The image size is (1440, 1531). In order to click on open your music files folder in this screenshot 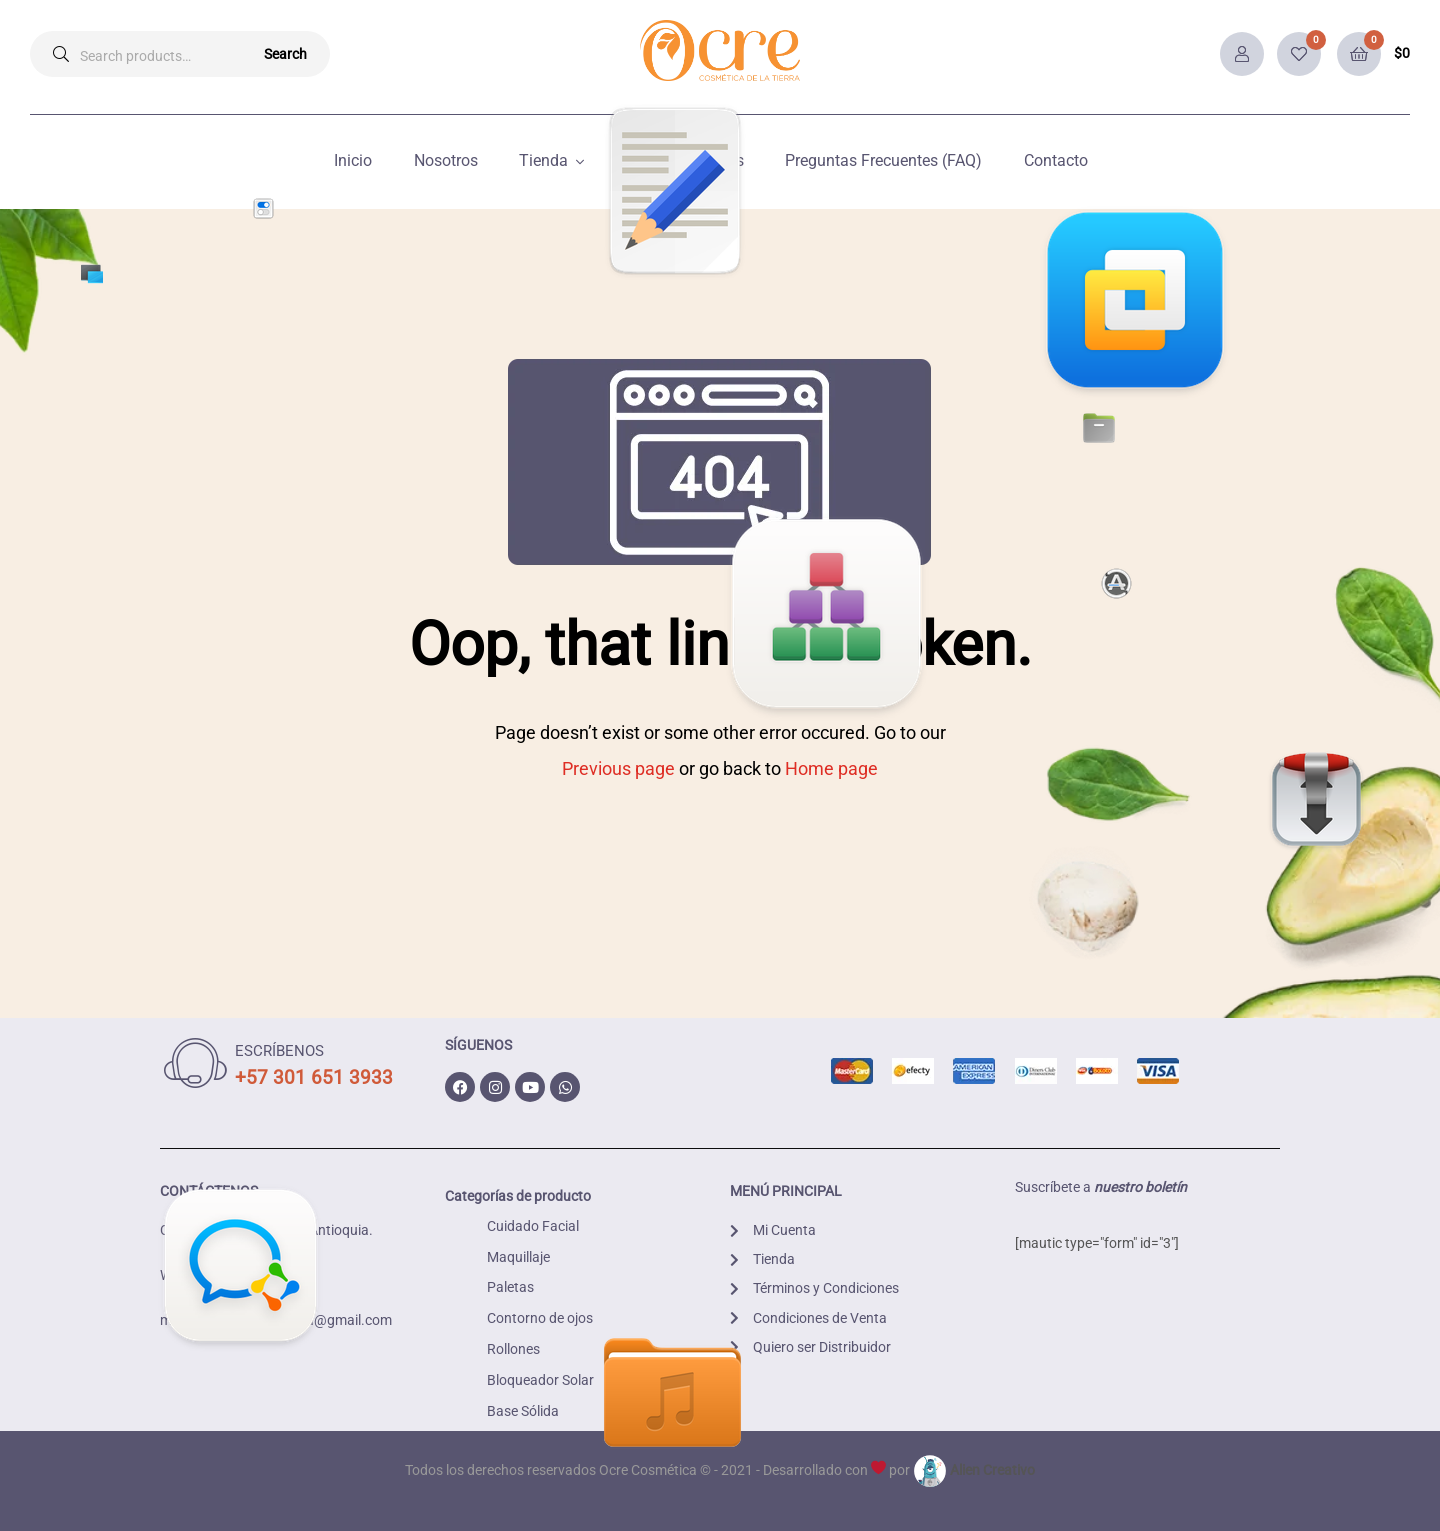, I will do `click(672, 1392)`.